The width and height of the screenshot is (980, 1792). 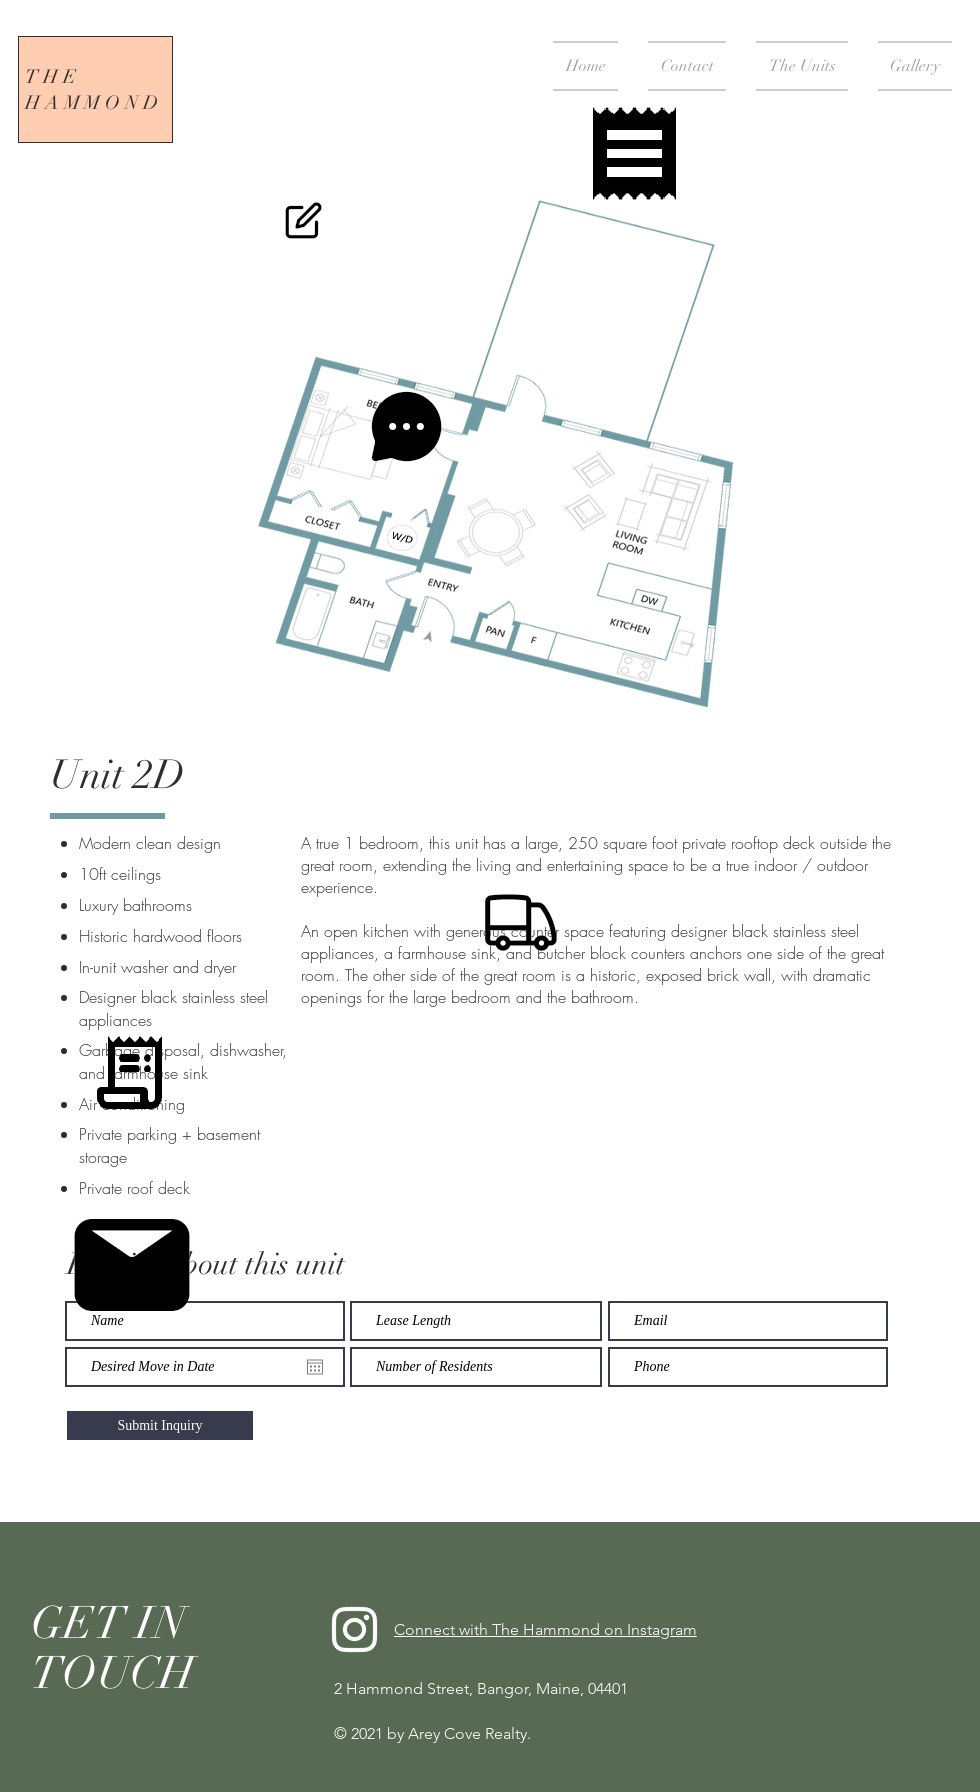 I want to click on track your delivery status, so click(x=521, y=920).